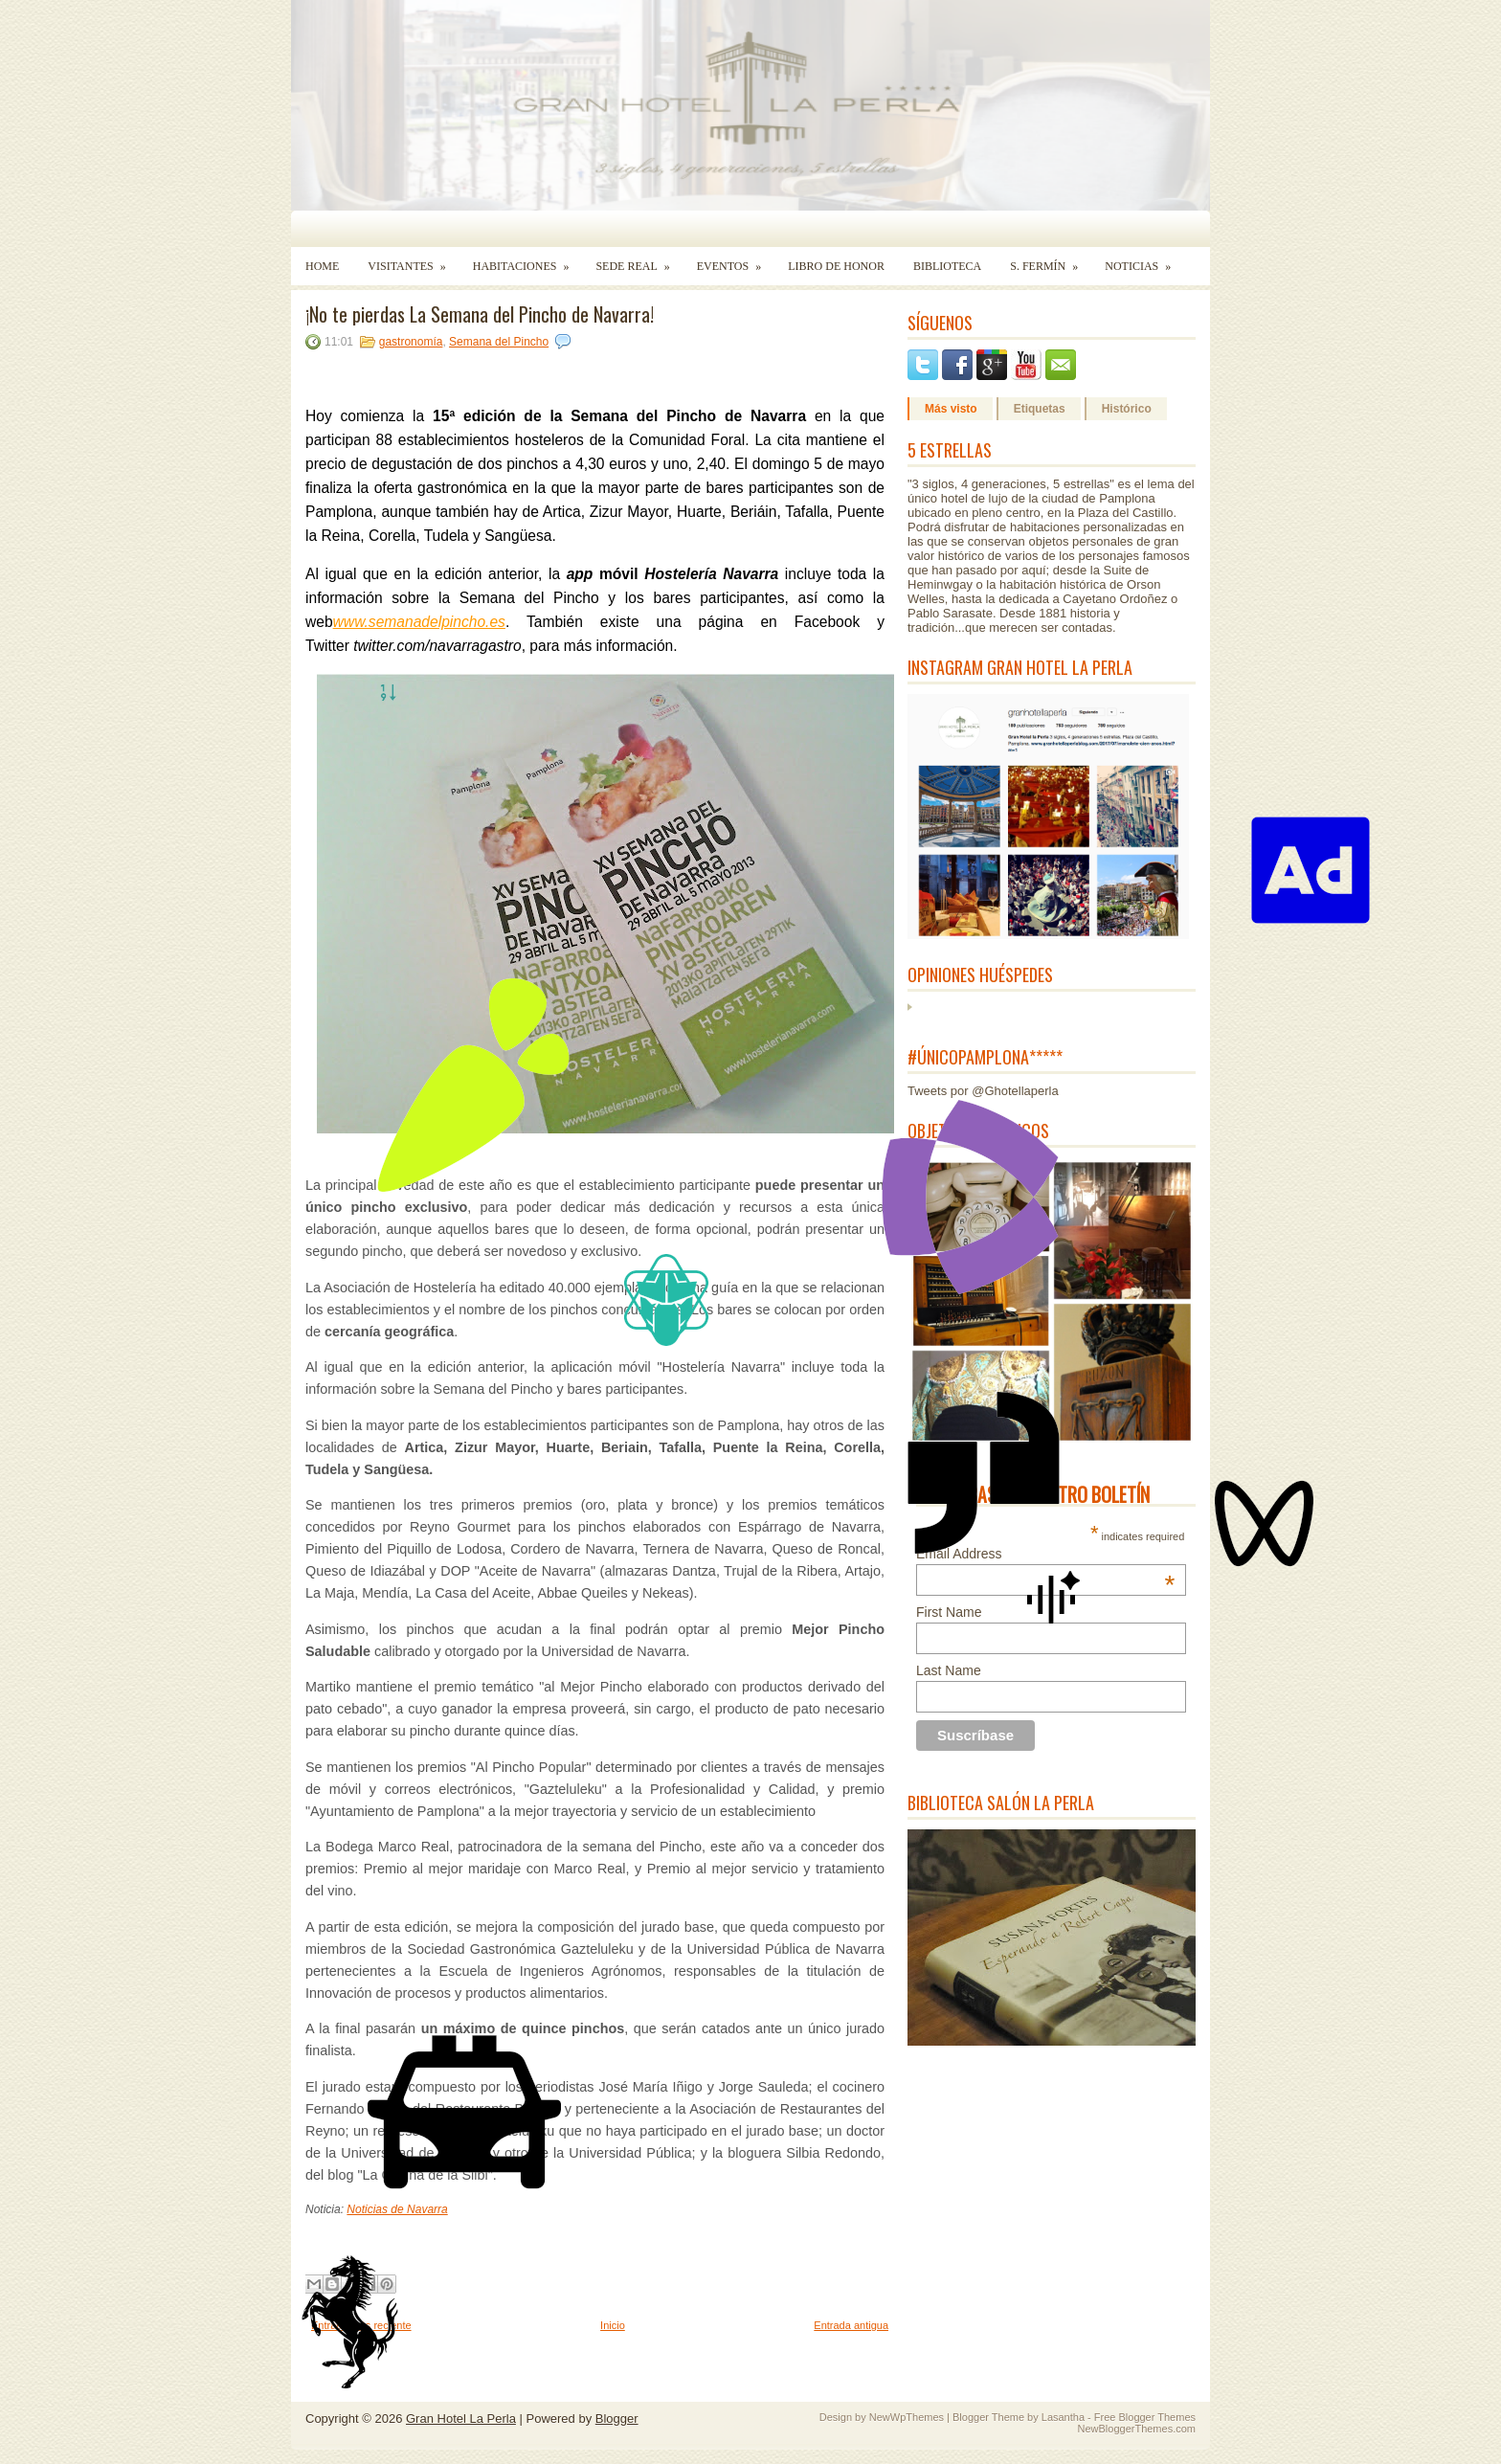 This screenshot has height=2464, width=1501. What do you see at coordinates (473, 1085) in the screenshot?
I see `open the Instacart app` at bounding box center [473, 1085].